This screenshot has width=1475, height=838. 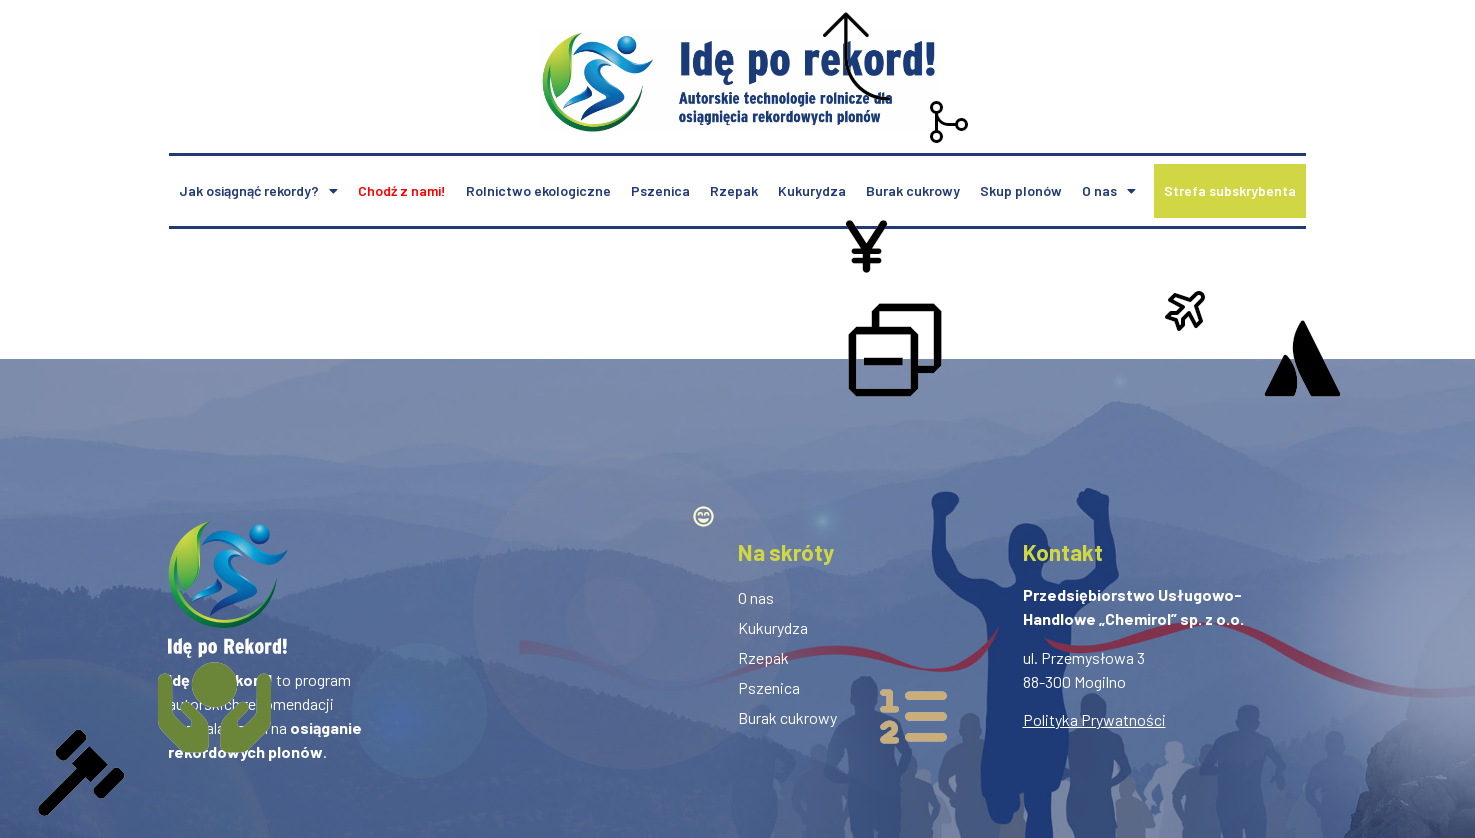 I want to click on indicates chinese yuan currency, so click(x=866, y=246).